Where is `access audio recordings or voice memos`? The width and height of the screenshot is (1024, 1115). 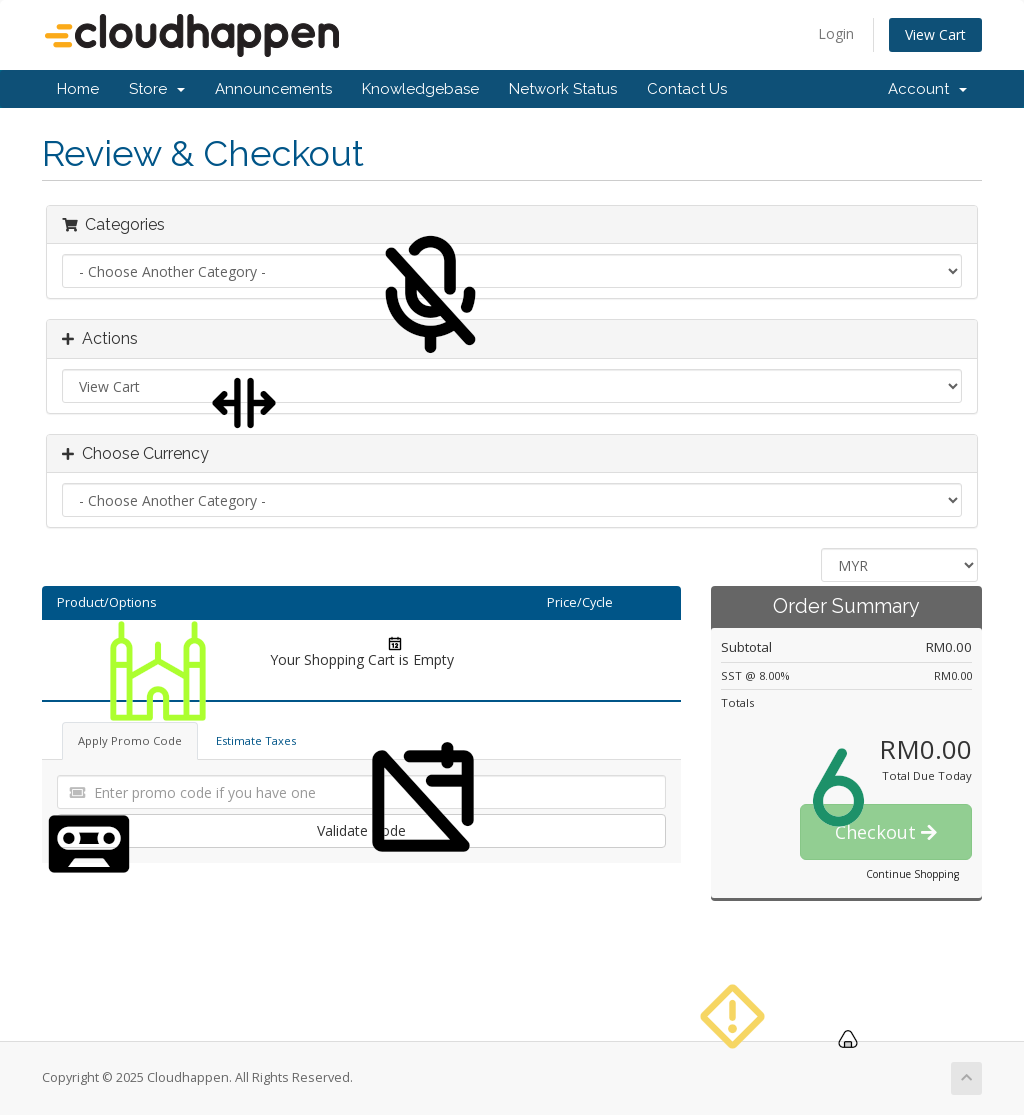
access audio recordings or voice memos is located at coordinates (89, 844).